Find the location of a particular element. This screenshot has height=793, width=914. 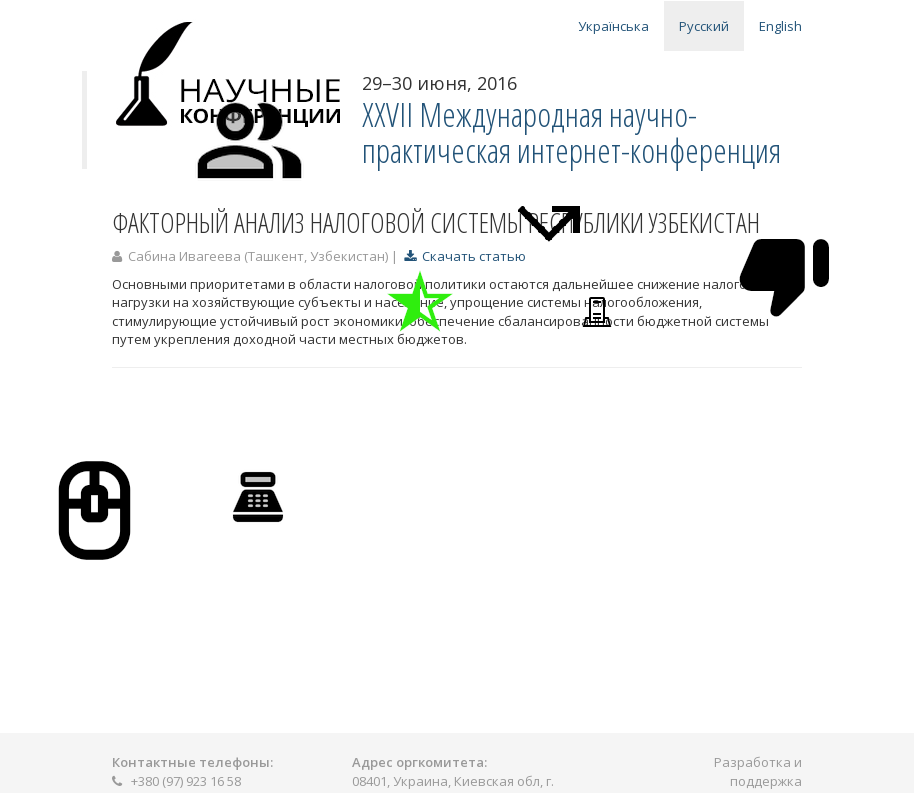

view server environment settings is located at coordinates (597, 311).